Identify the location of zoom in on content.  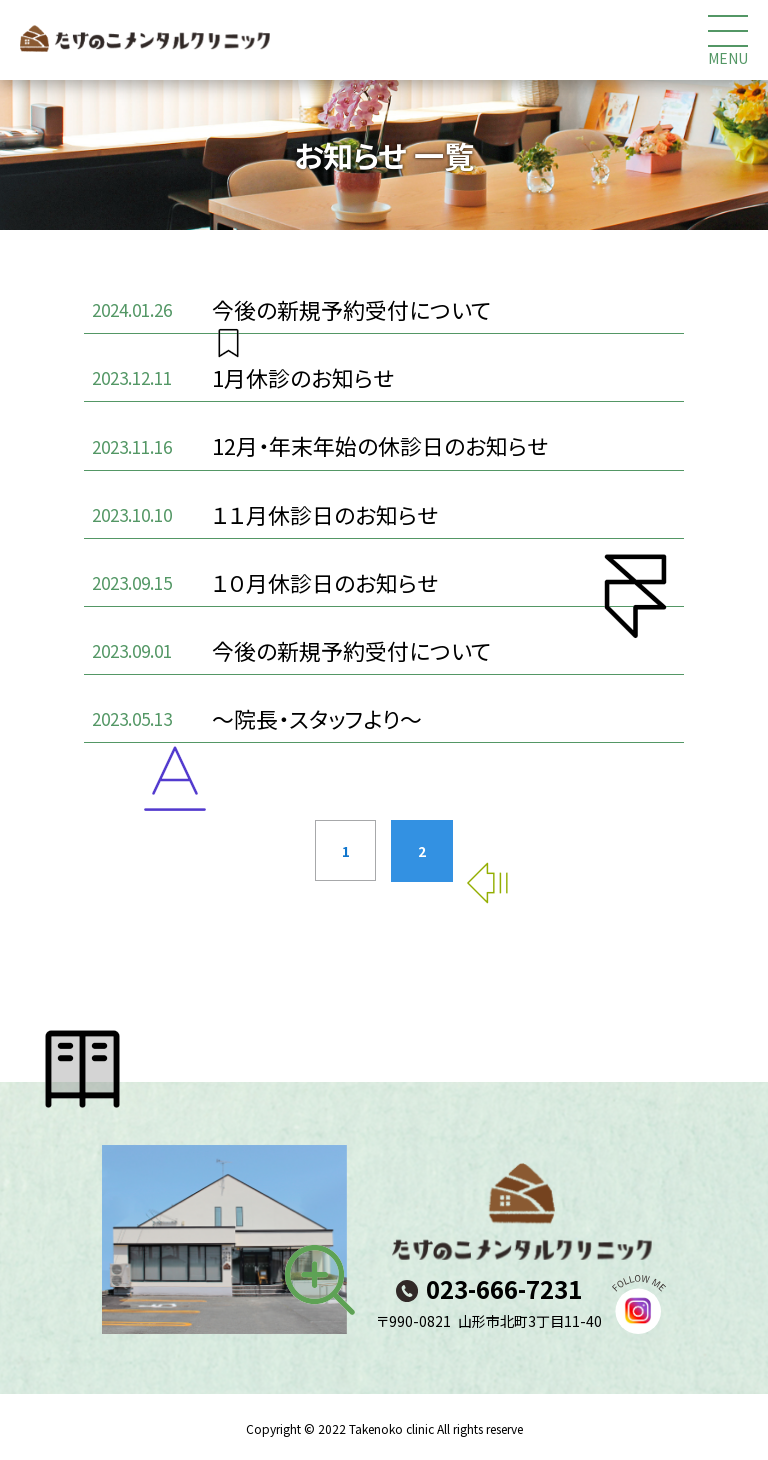
(320, 1280).